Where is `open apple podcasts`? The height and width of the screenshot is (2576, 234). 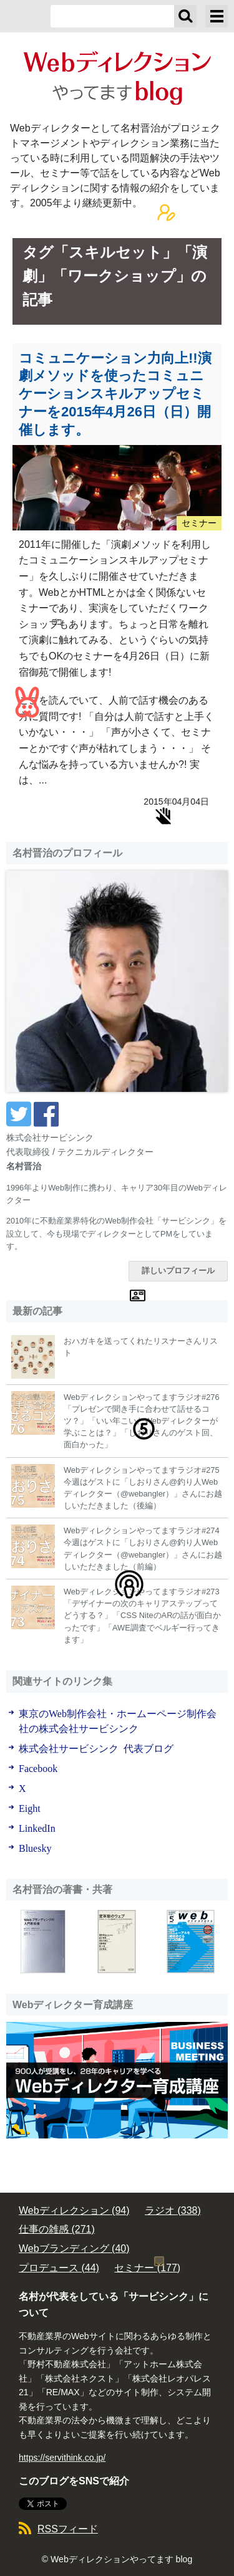 open apple podcasts is located at coordinates (129, 1584).